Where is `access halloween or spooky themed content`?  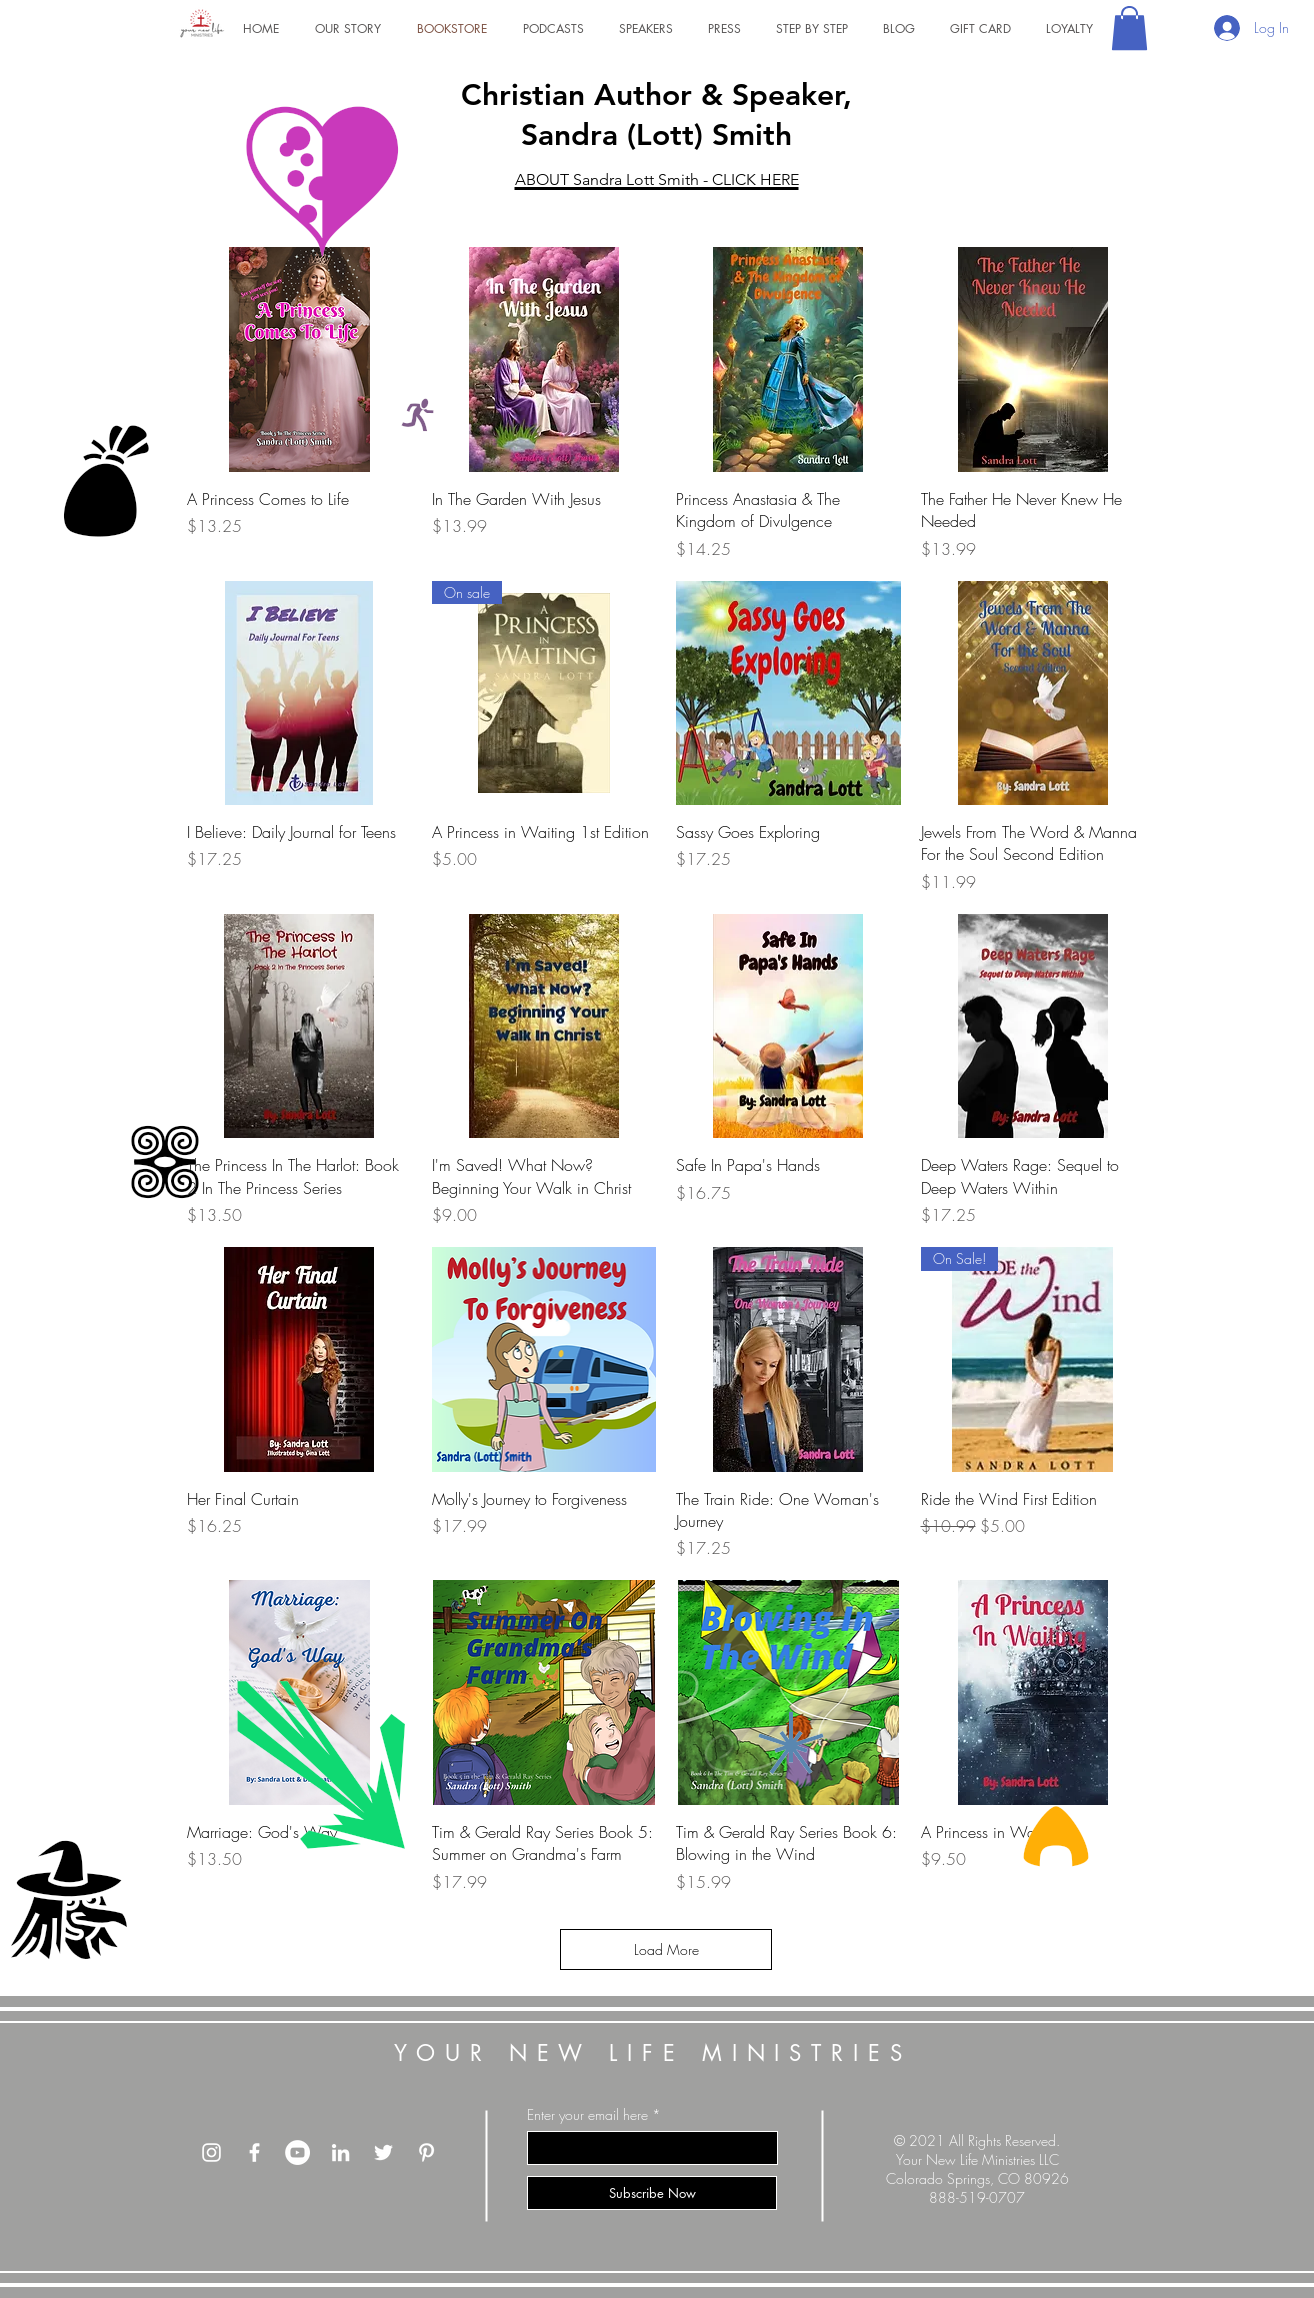
access halloween or spooky themed content is located at coordinates (69, 1900).